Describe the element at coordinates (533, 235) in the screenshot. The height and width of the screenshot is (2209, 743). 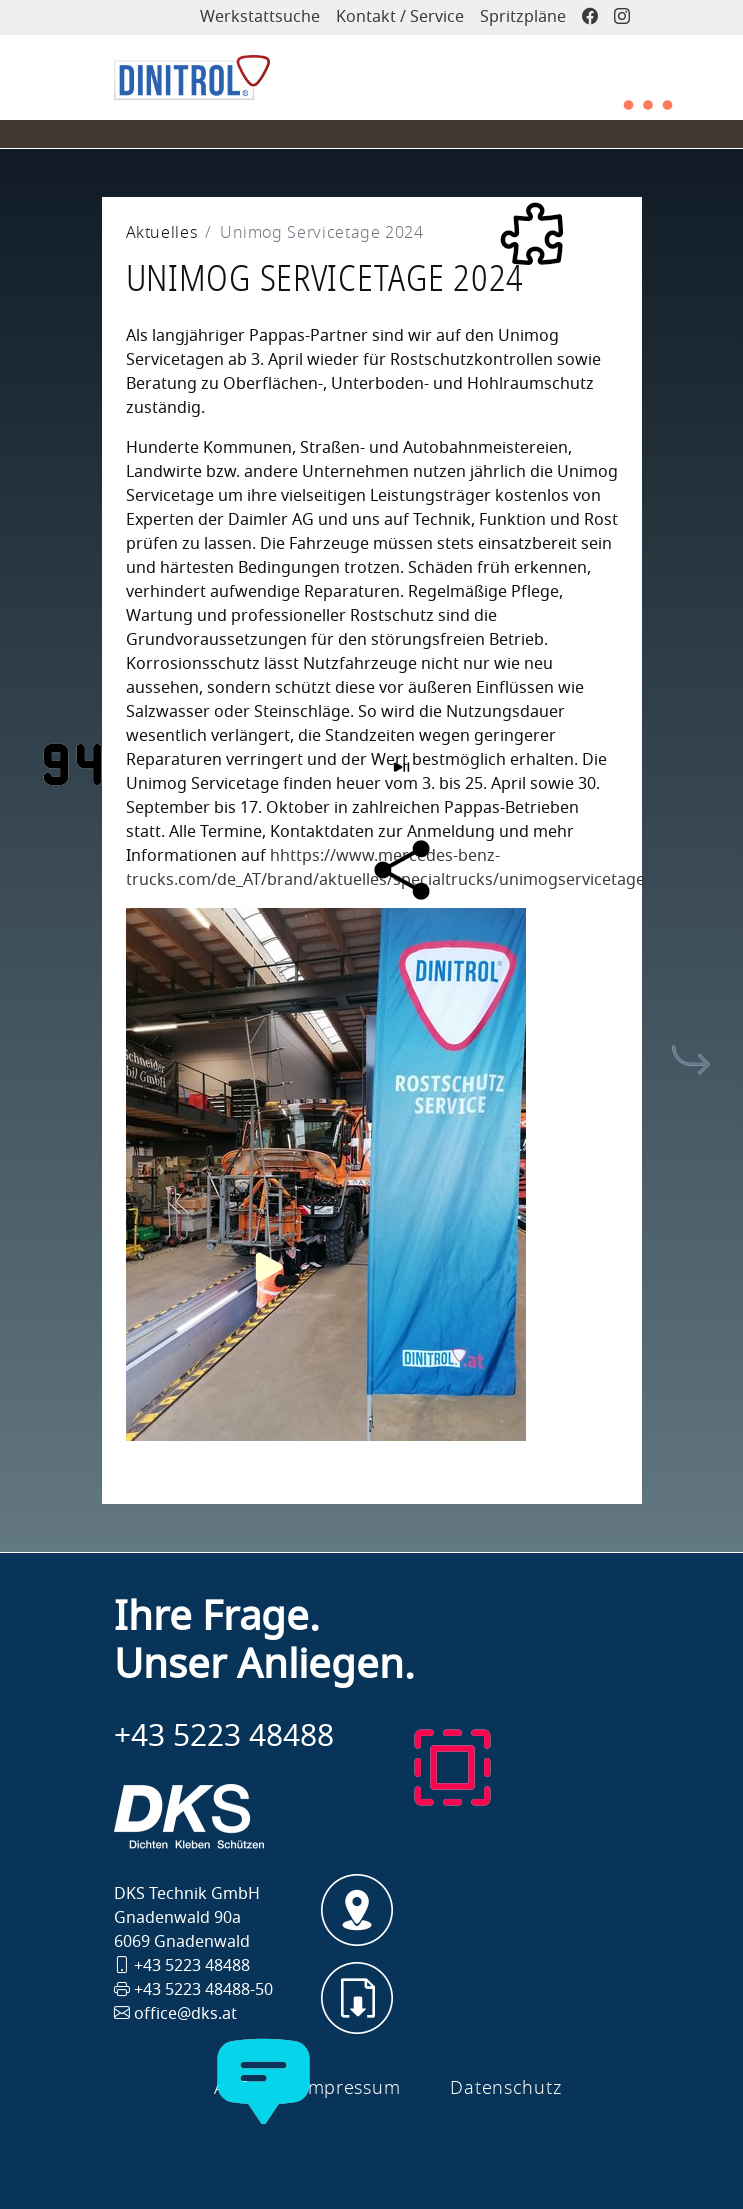
I see `access plugins or extensions` at that location.